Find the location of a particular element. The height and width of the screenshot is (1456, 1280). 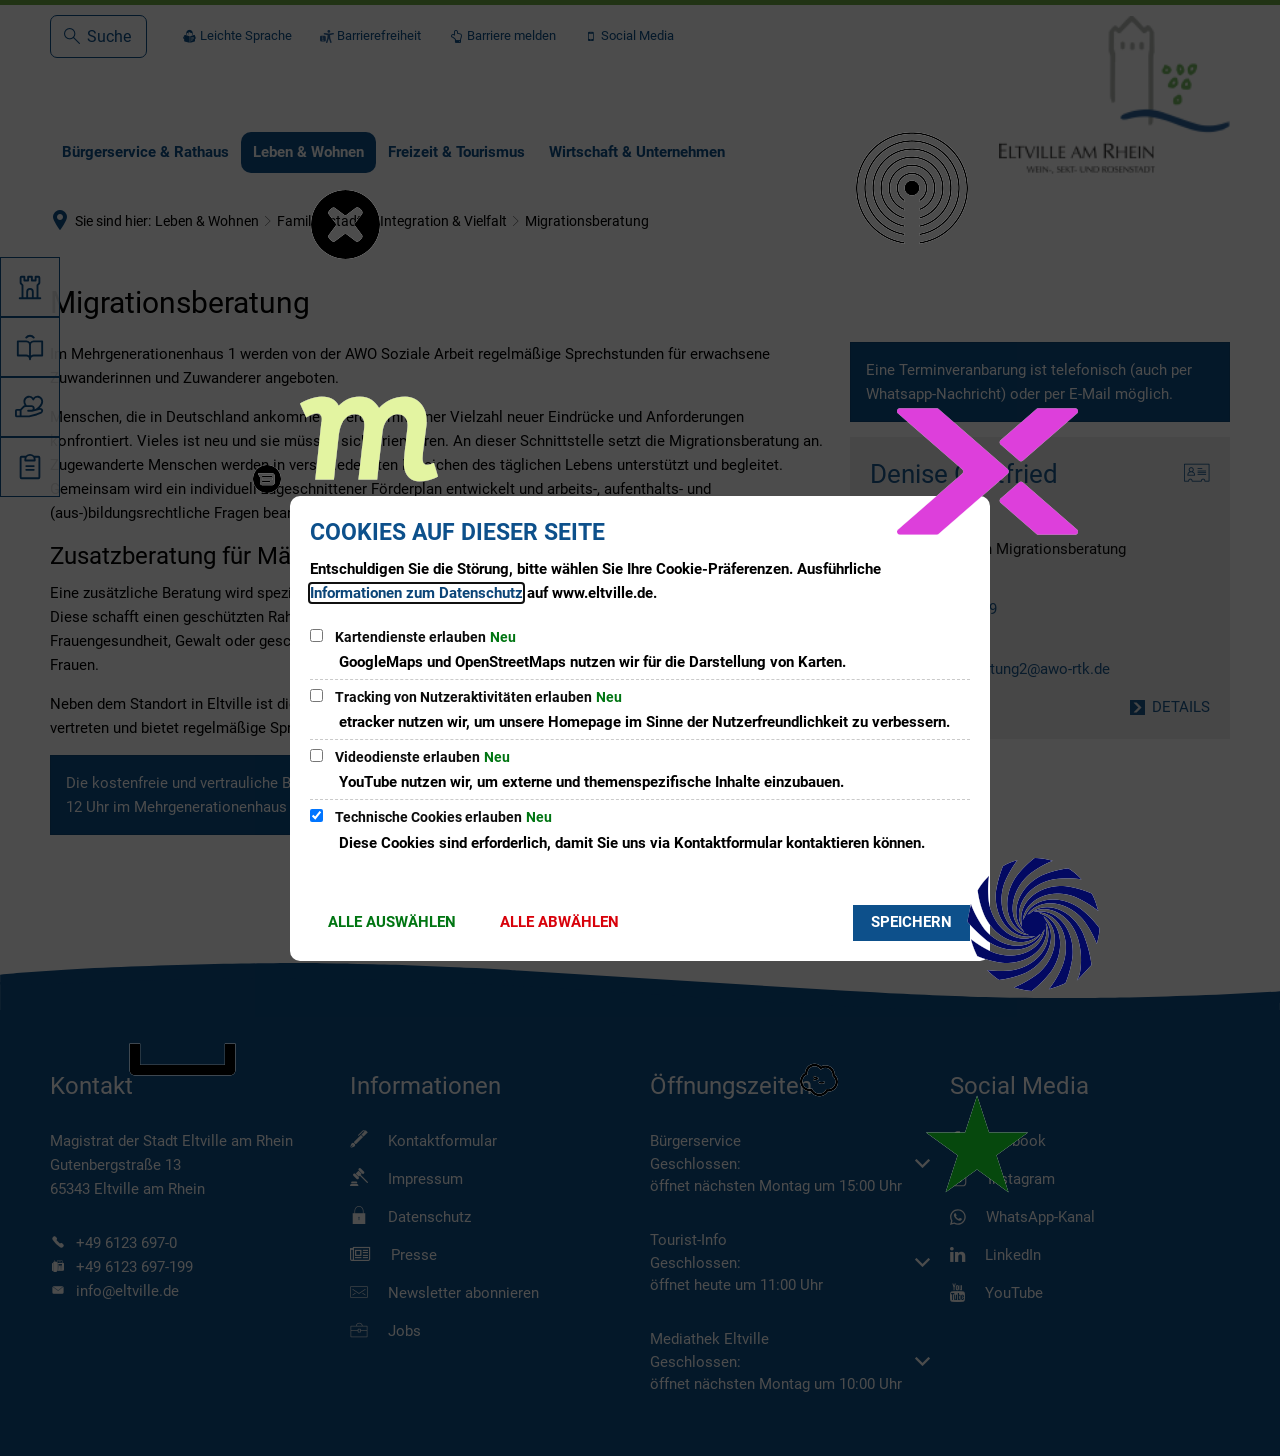

insert a space character in text is located at coordinates (182, 1059).